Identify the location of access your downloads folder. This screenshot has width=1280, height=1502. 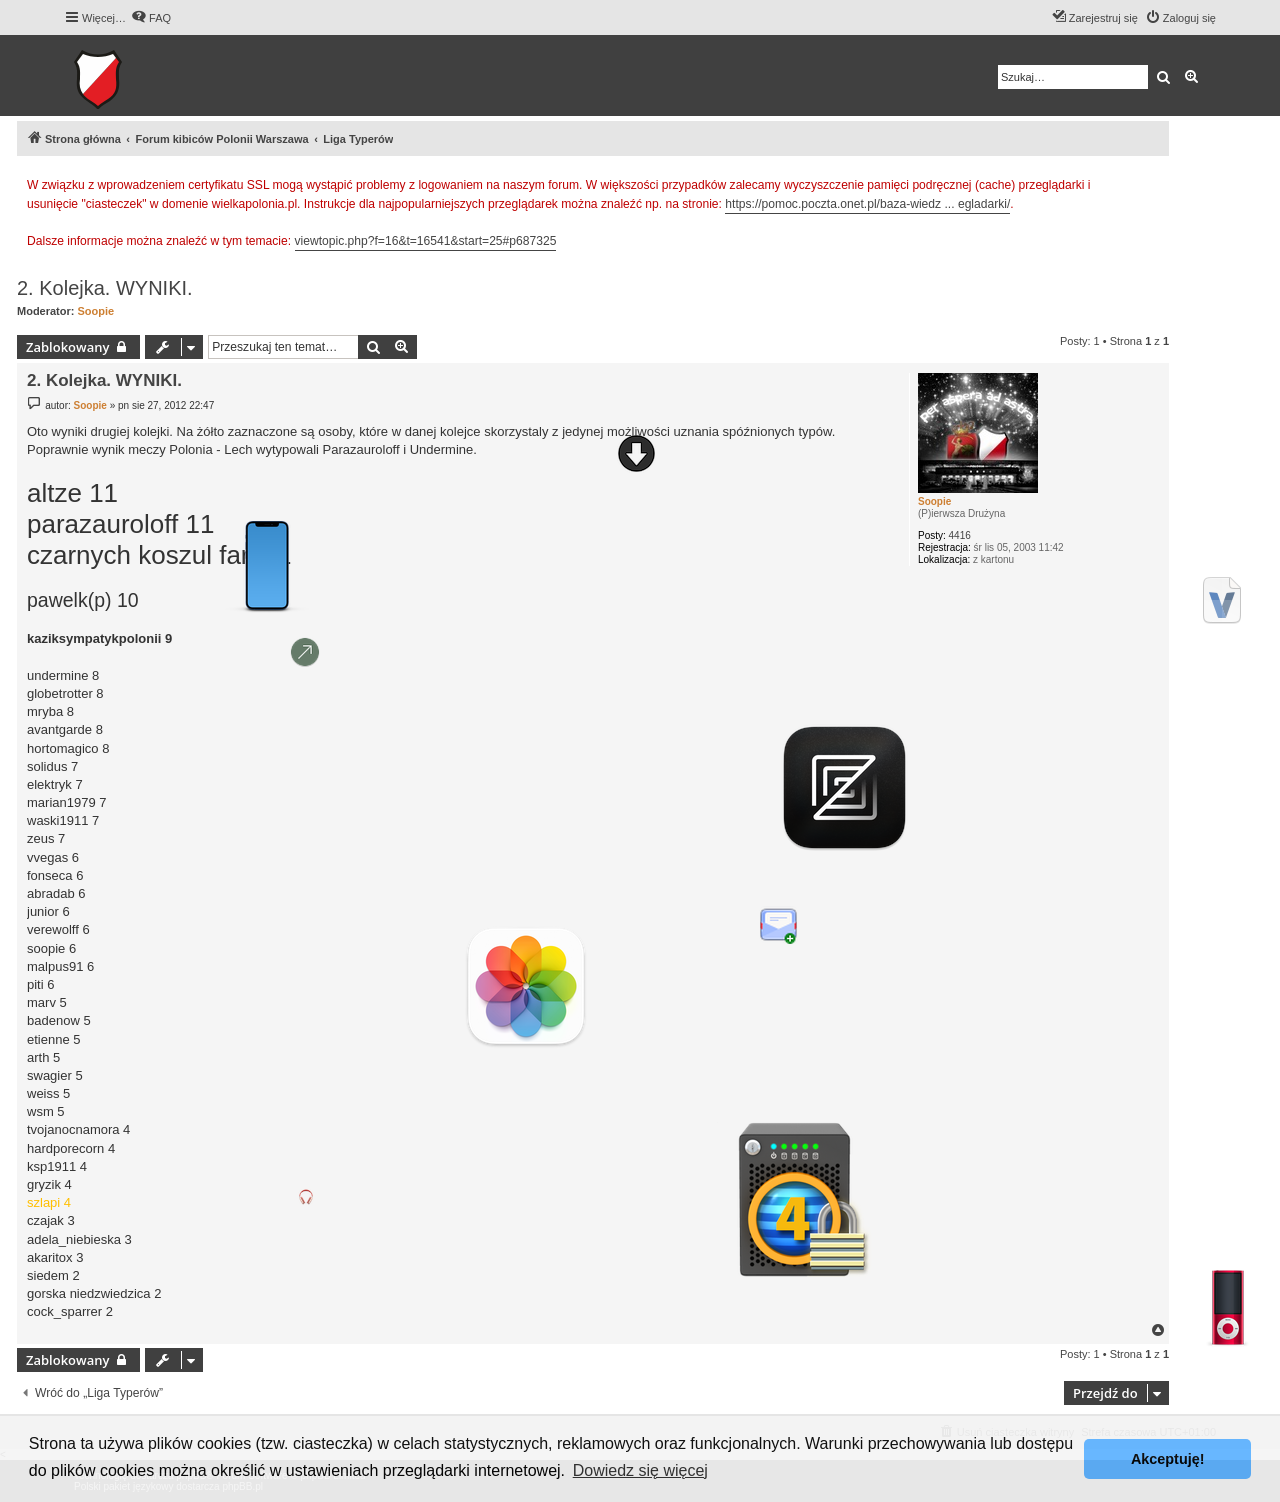
(636, 453).